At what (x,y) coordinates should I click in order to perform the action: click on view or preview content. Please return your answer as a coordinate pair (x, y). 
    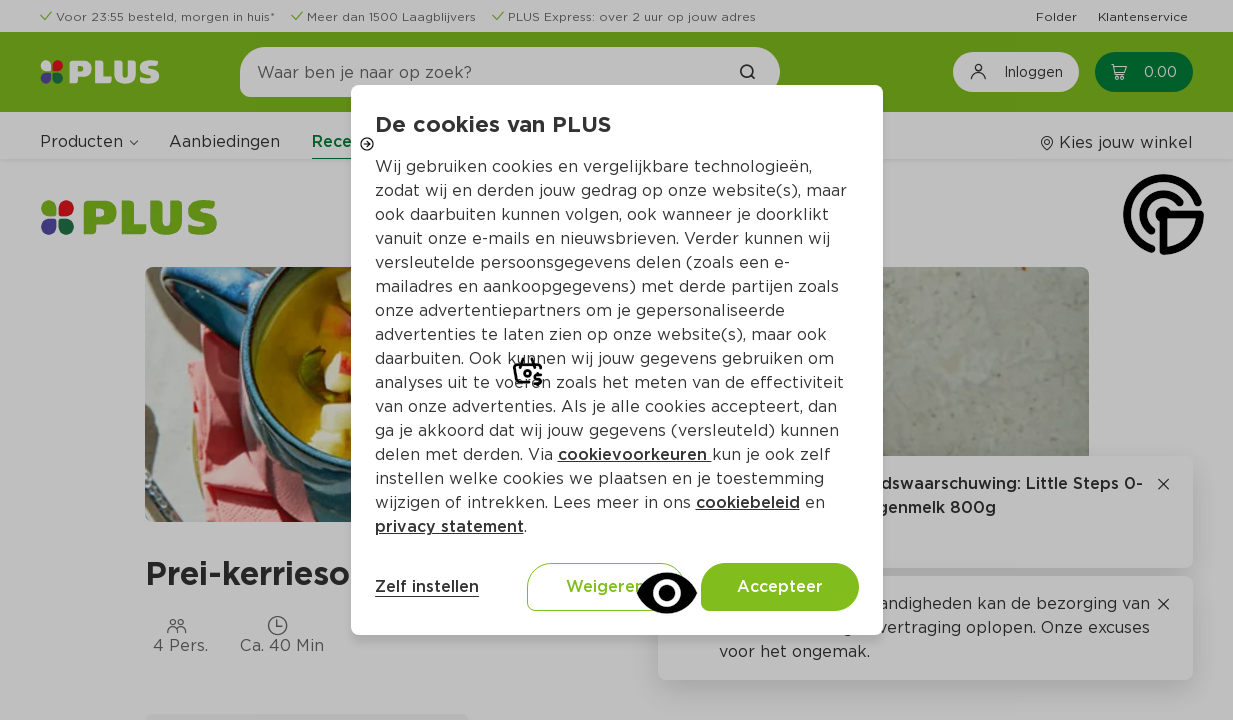
    Looking at the image, I should click on (667, 593).